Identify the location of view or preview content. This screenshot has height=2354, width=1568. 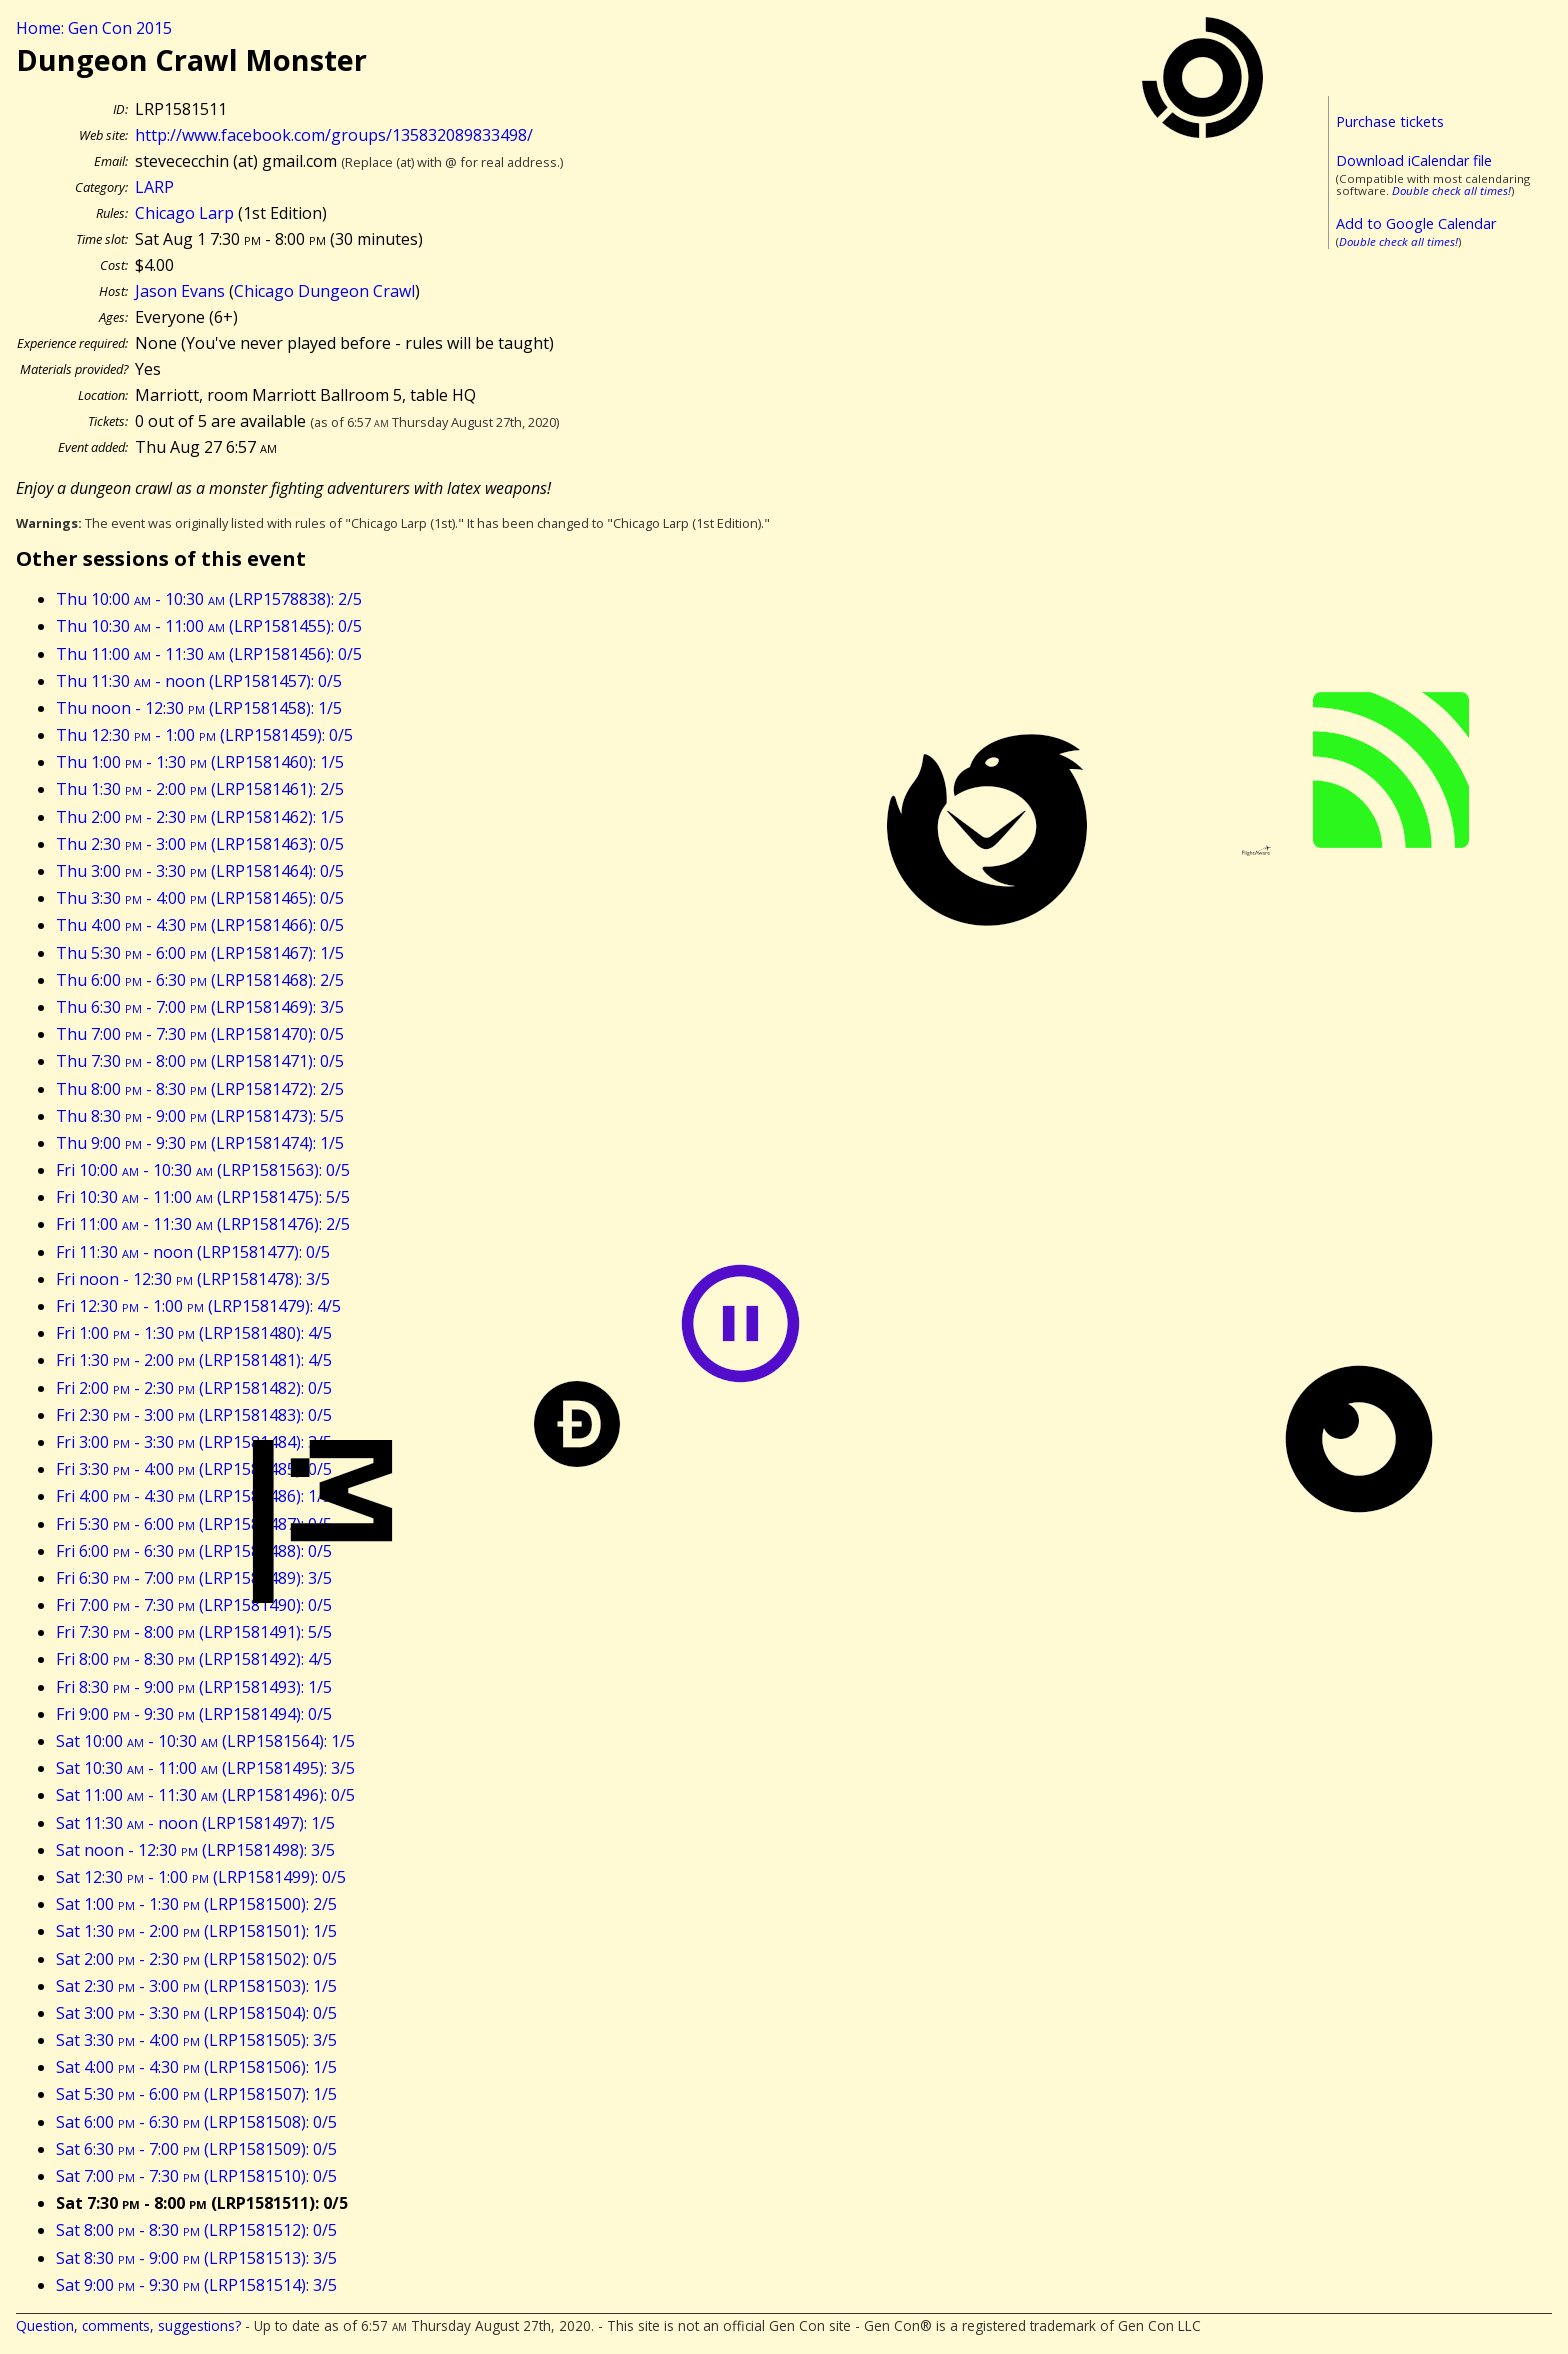
(1359, 1439).